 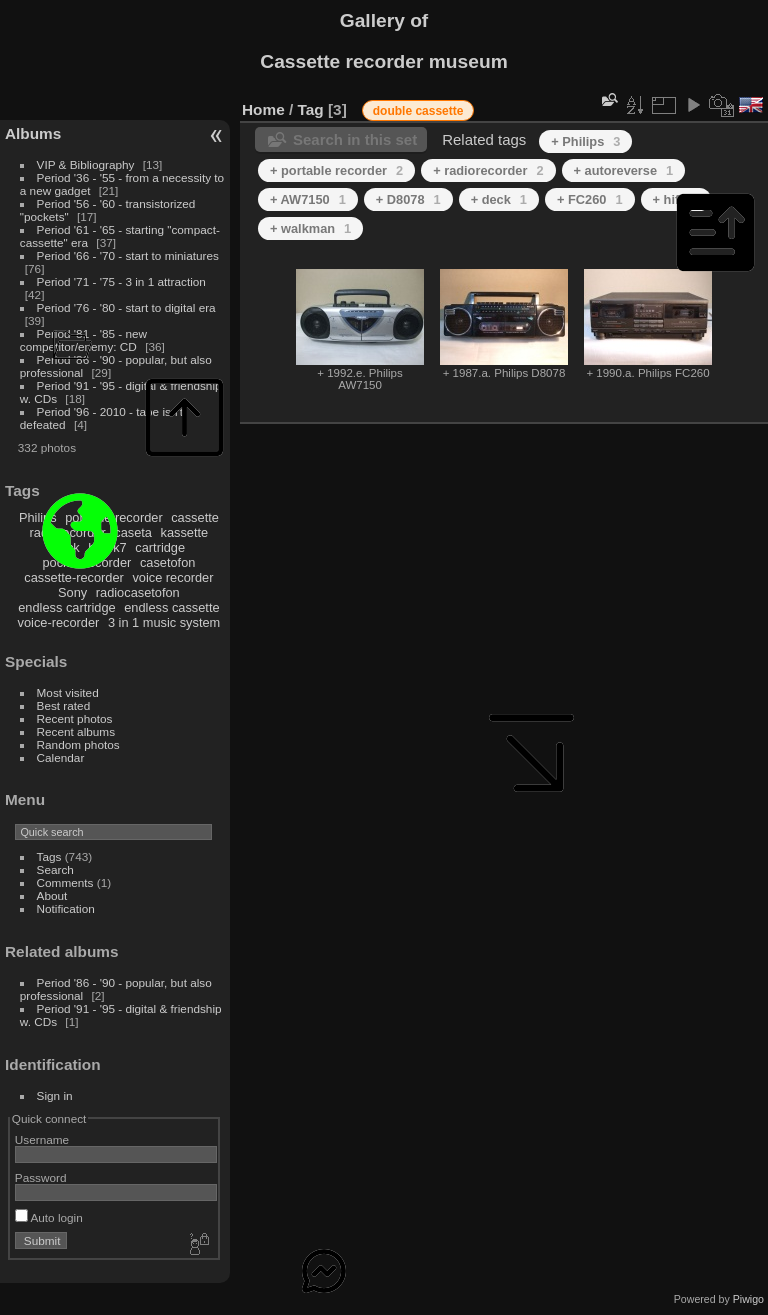 What do you see at coordinates (531, 756) in the screenshot?
I see `move item to bottom-right corner` at bounding box center [531, 756].